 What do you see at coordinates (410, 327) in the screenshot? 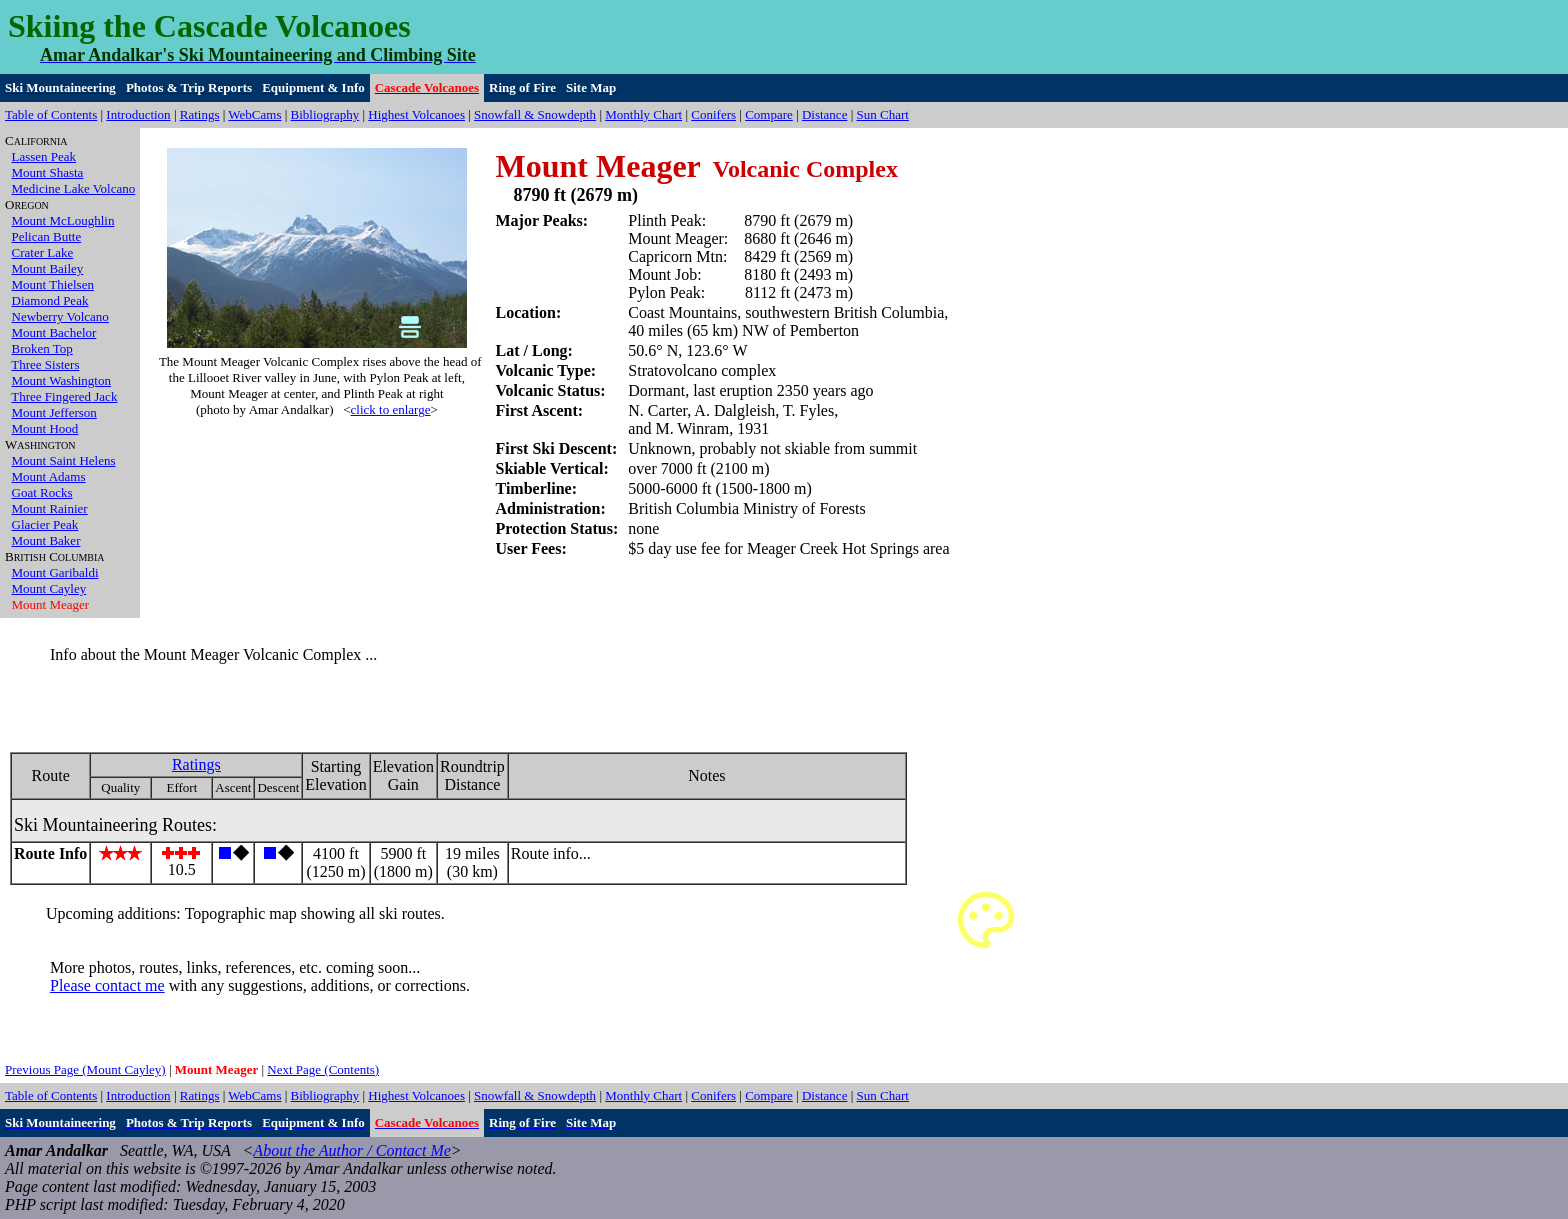
I see `flip content vertically` at bounding box center [410, 327].